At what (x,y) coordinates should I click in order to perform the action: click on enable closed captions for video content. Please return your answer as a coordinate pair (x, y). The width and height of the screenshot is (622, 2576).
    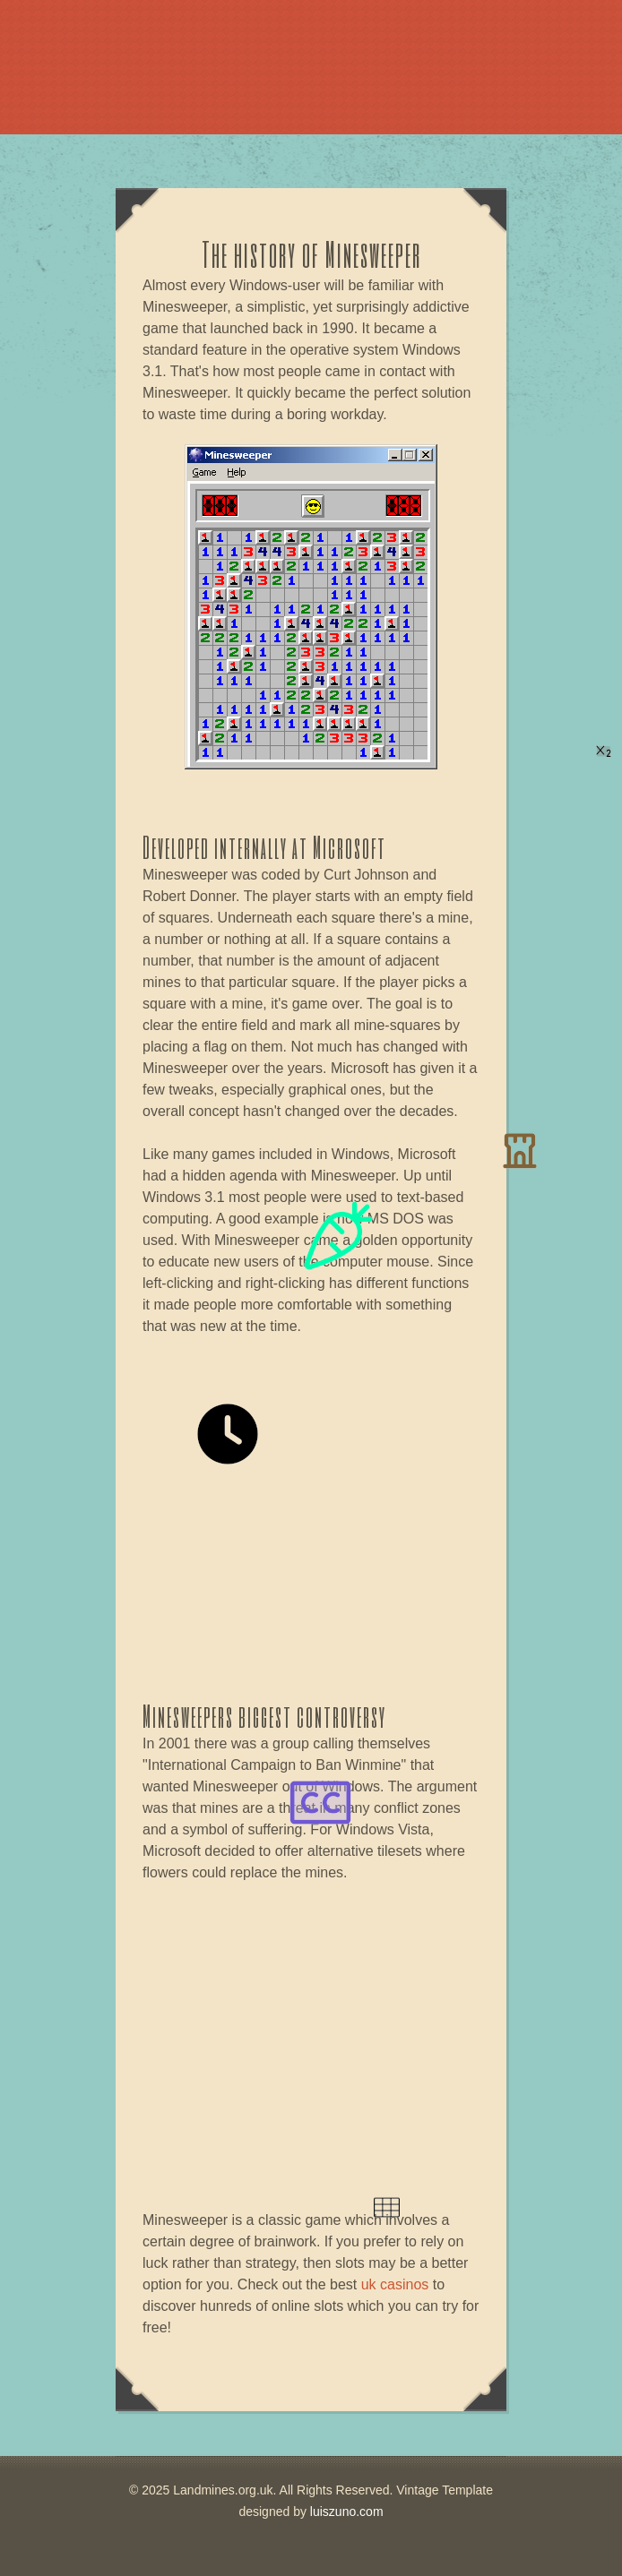
    Looking at the image, I should click on (320, 1802).